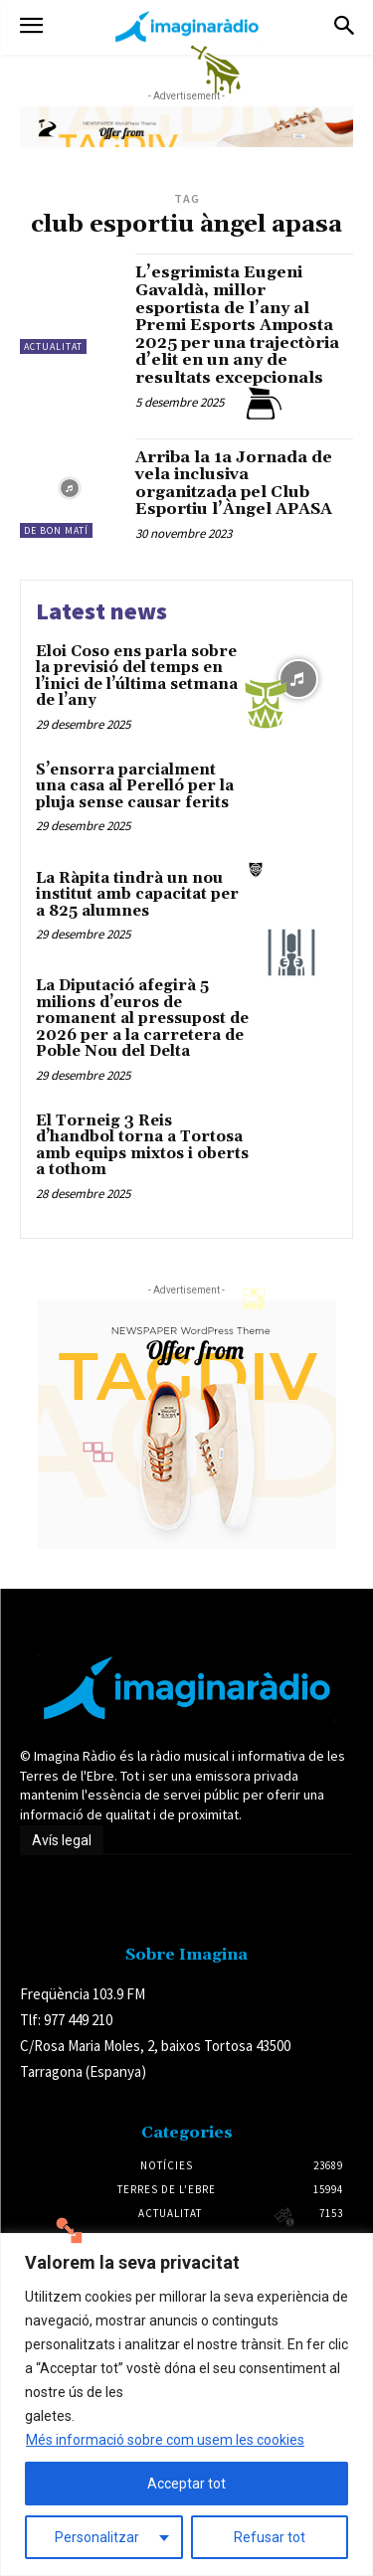  I want to click on indicates a prisoner or incarcerated character, so click(291, 952).